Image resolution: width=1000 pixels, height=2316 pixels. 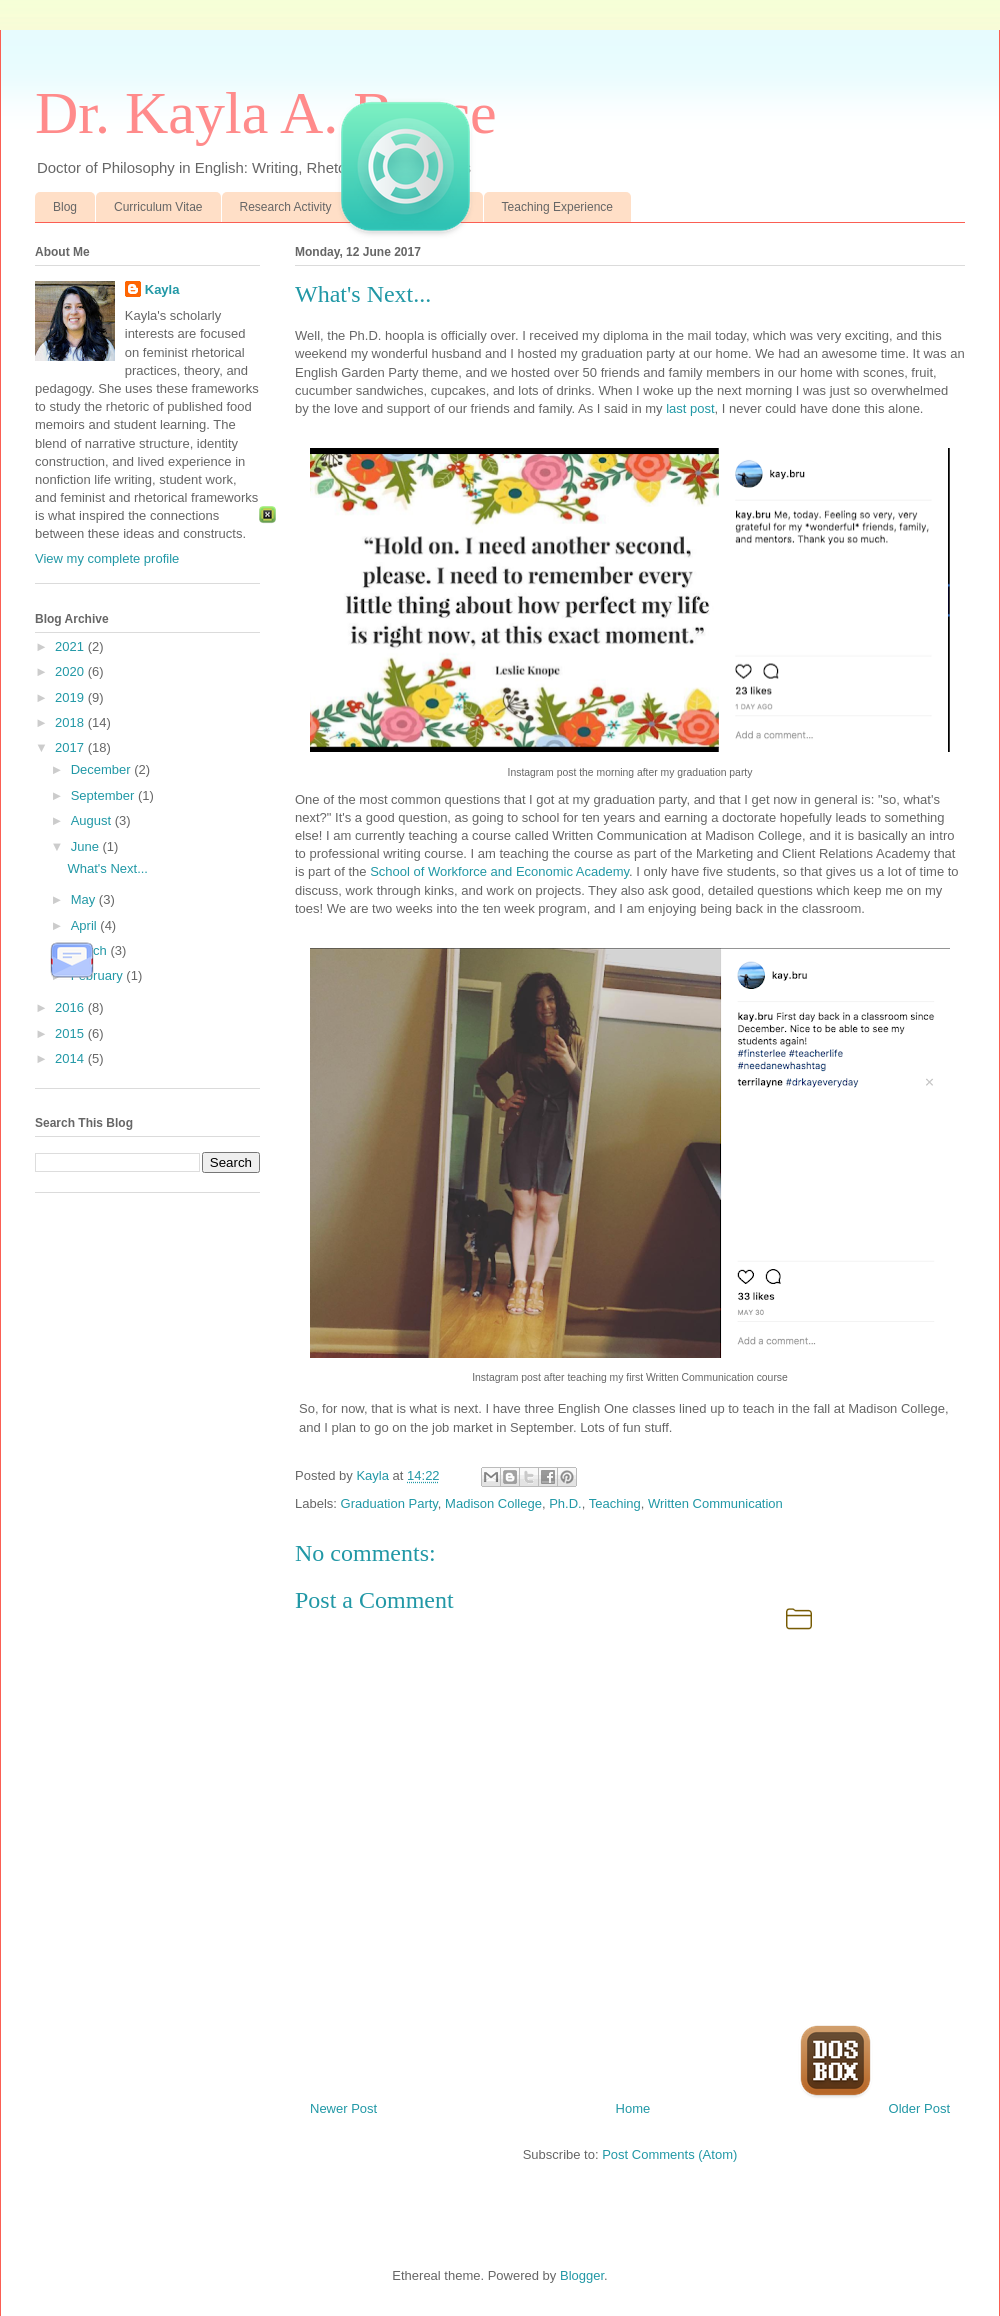 What do you see at coordinates (405, 166) in the screenshot?
I see `open the help center` at bounding box center [405, 166].